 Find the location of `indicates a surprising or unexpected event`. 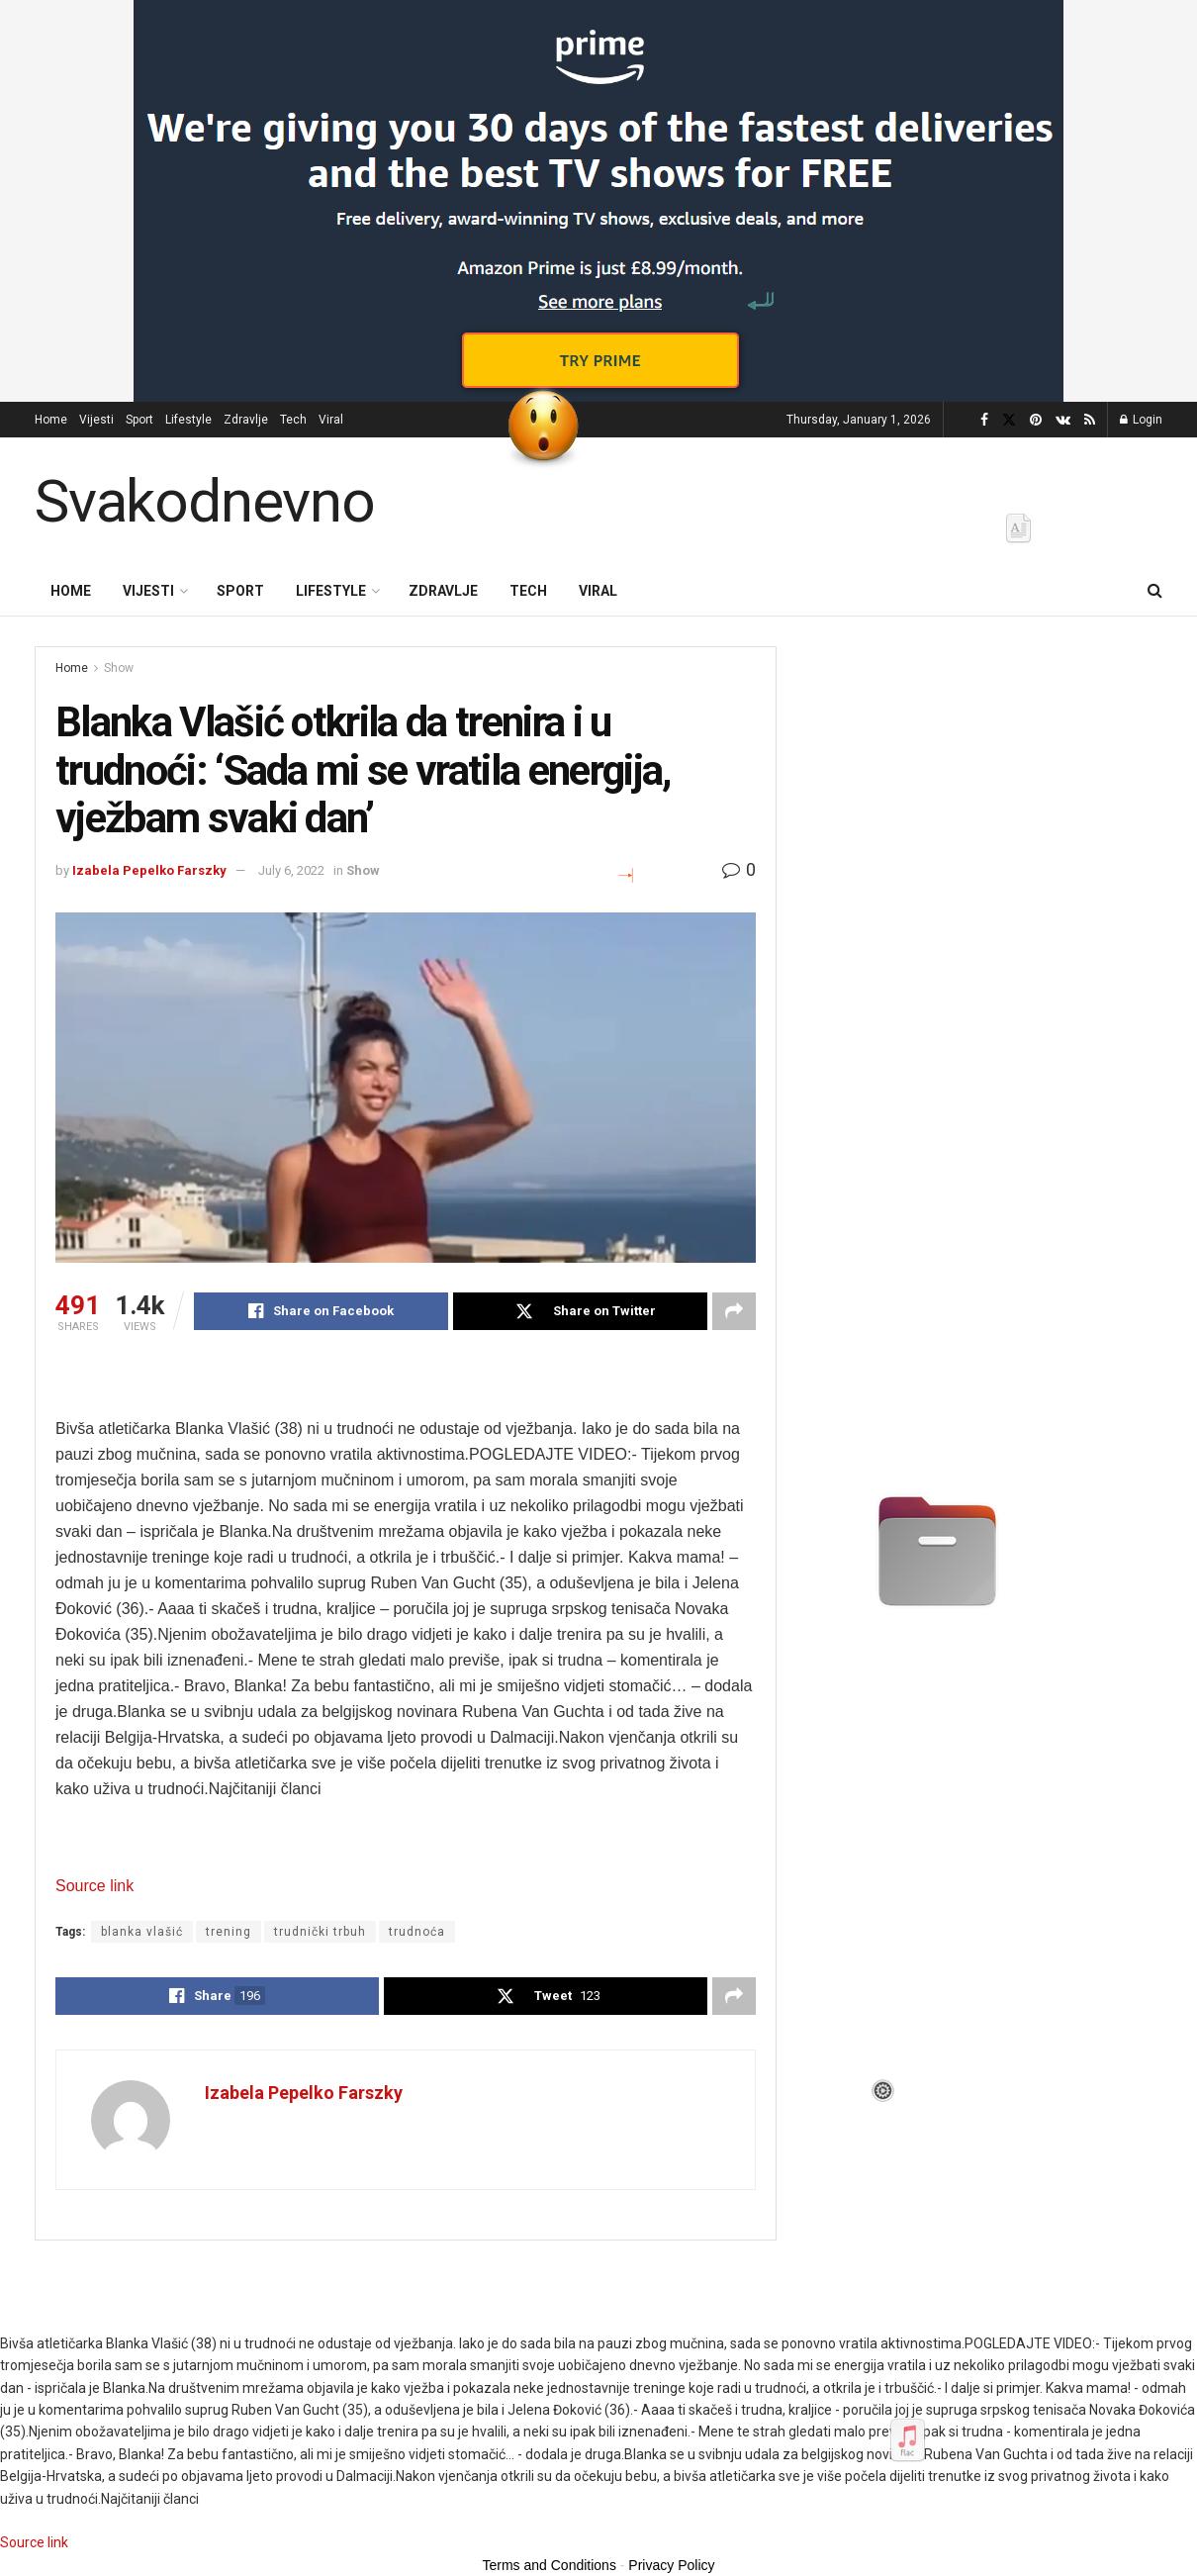

indicates a surprising or unexpected event is located at coordinates (543, 429).